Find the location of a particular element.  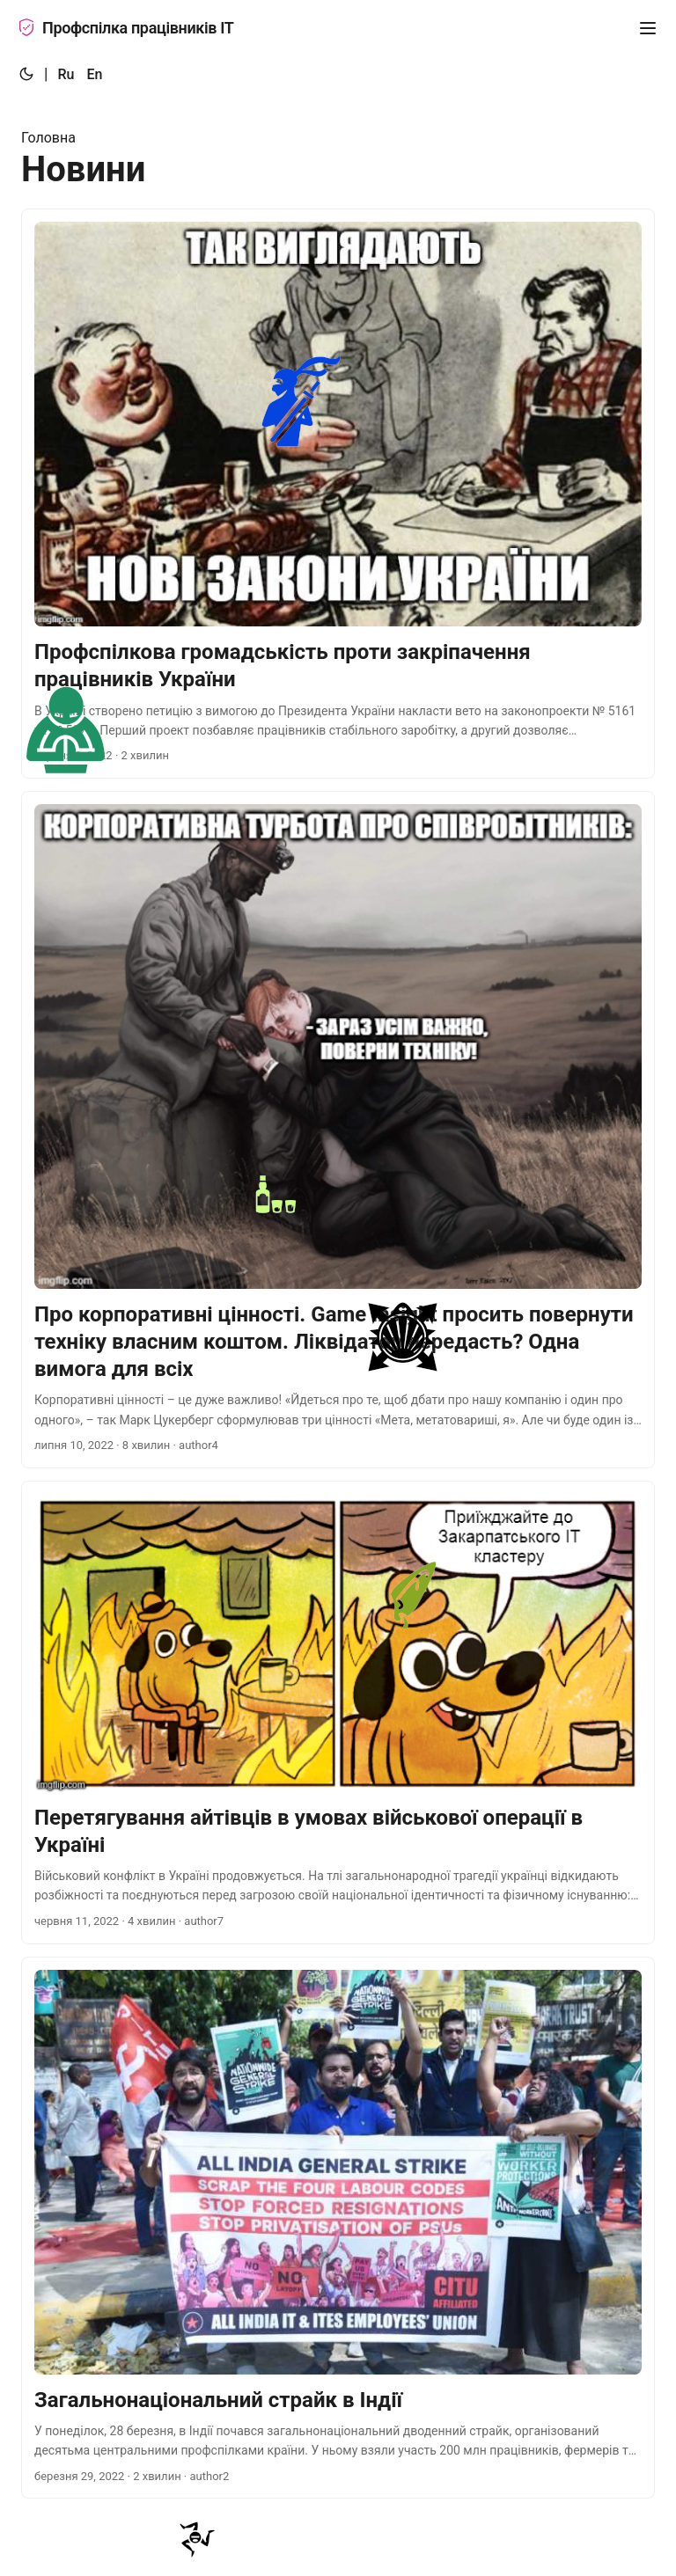

browse alcoholic beverages or bar menu is located at coordinates (276, 1194).